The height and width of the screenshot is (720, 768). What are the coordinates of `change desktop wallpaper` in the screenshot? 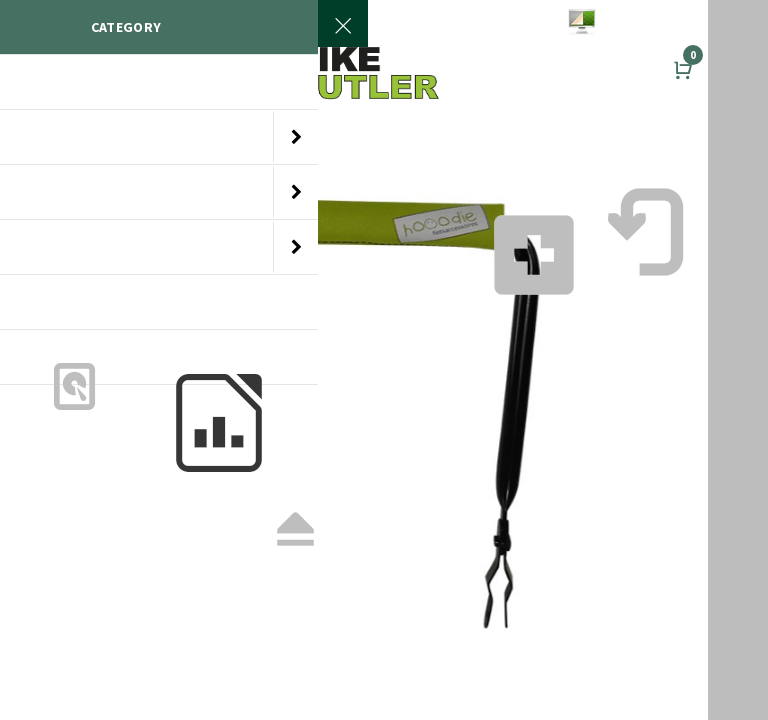 It's located at (582, 21).